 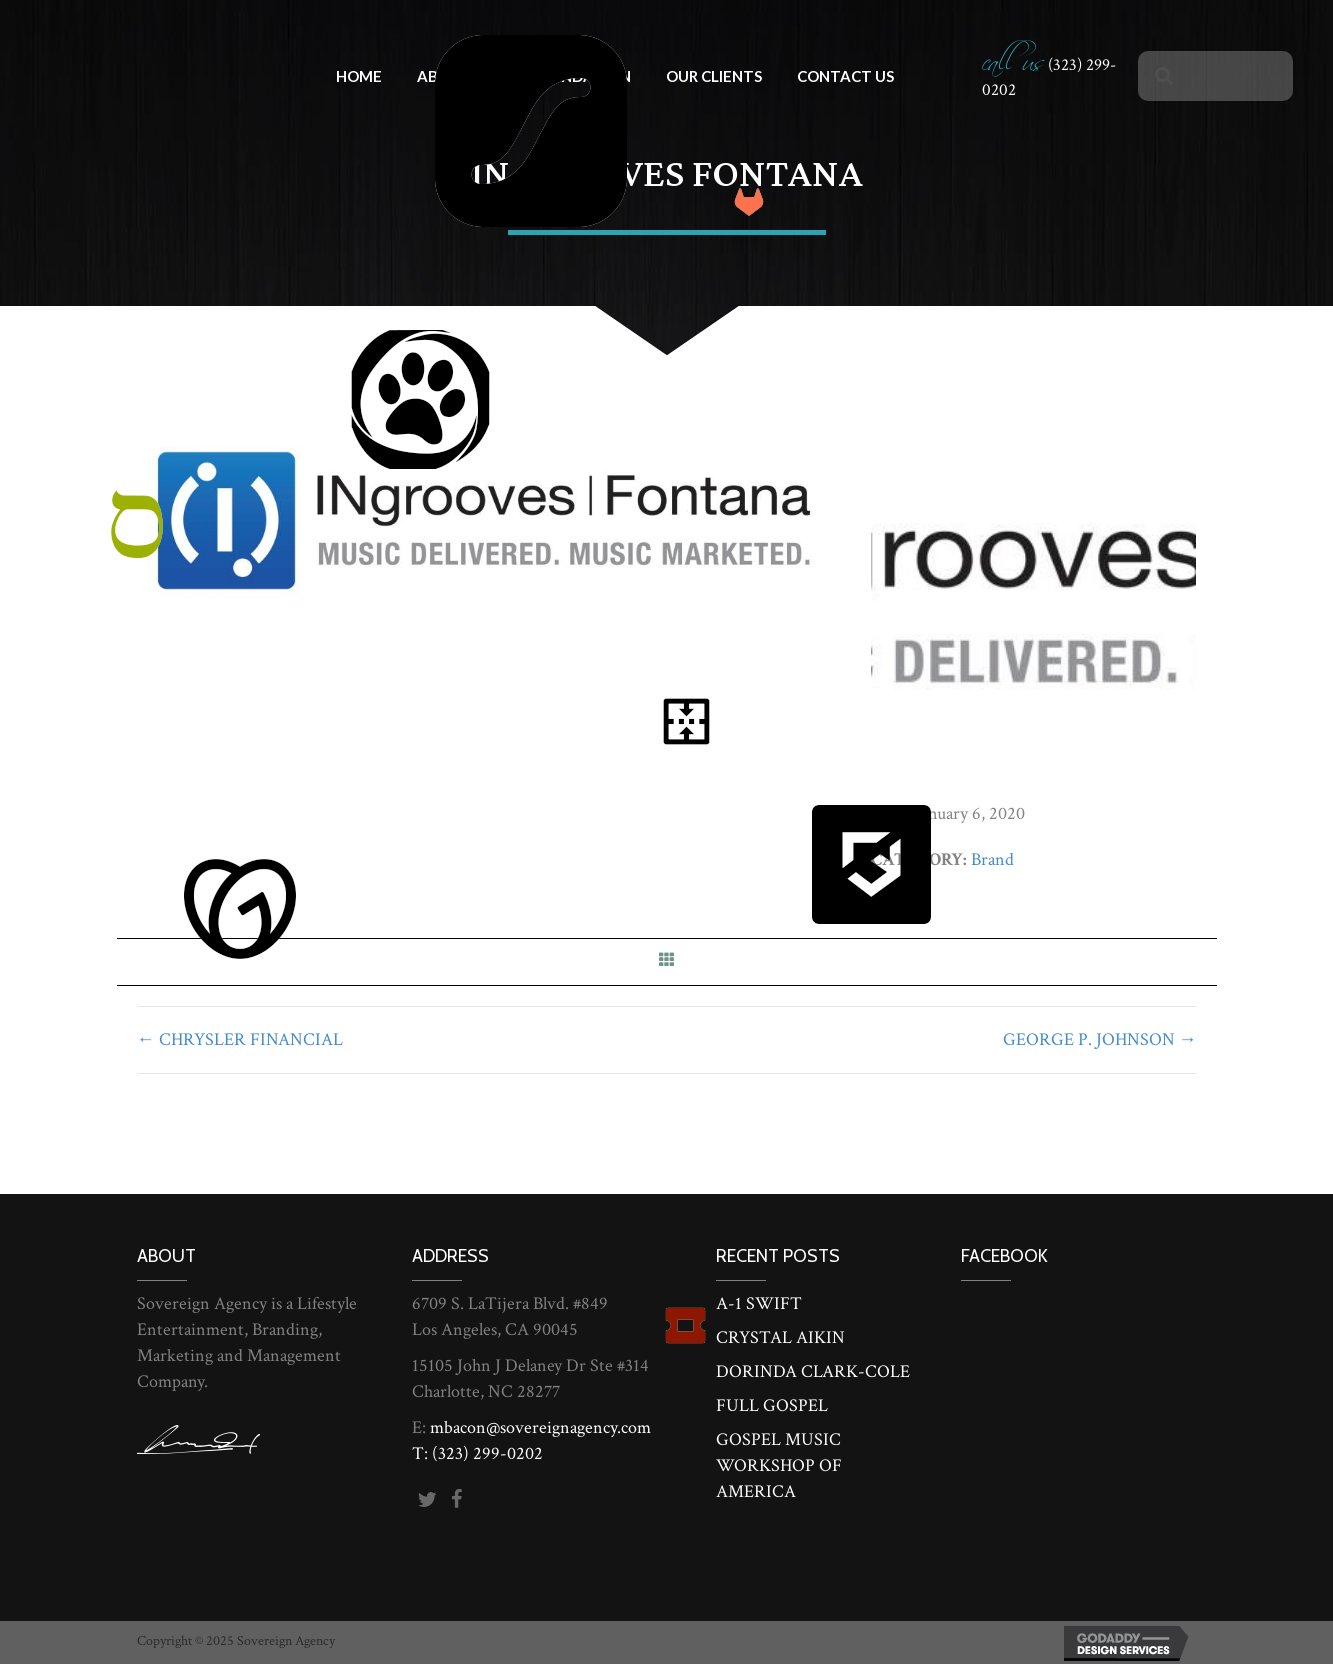 I want to click on visit GoDaddy website or services, so click(x=240, y=909).